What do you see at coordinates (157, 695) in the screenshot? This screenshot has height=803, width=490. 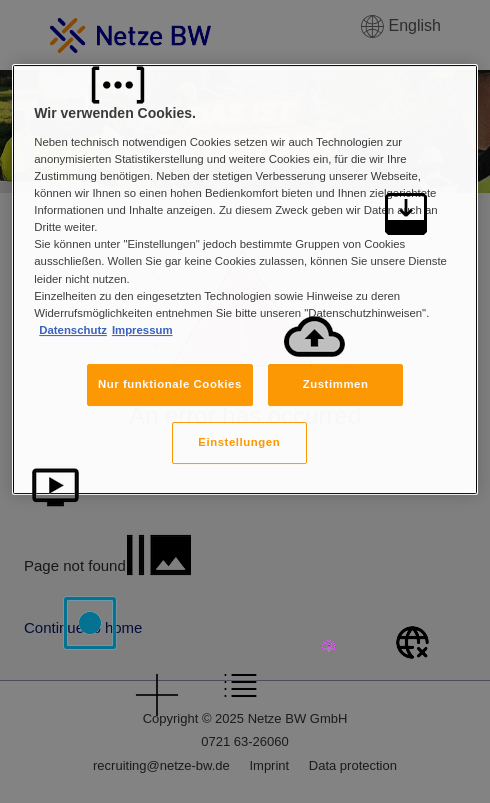 I see `add a new item` at bounding box center [157, 695].